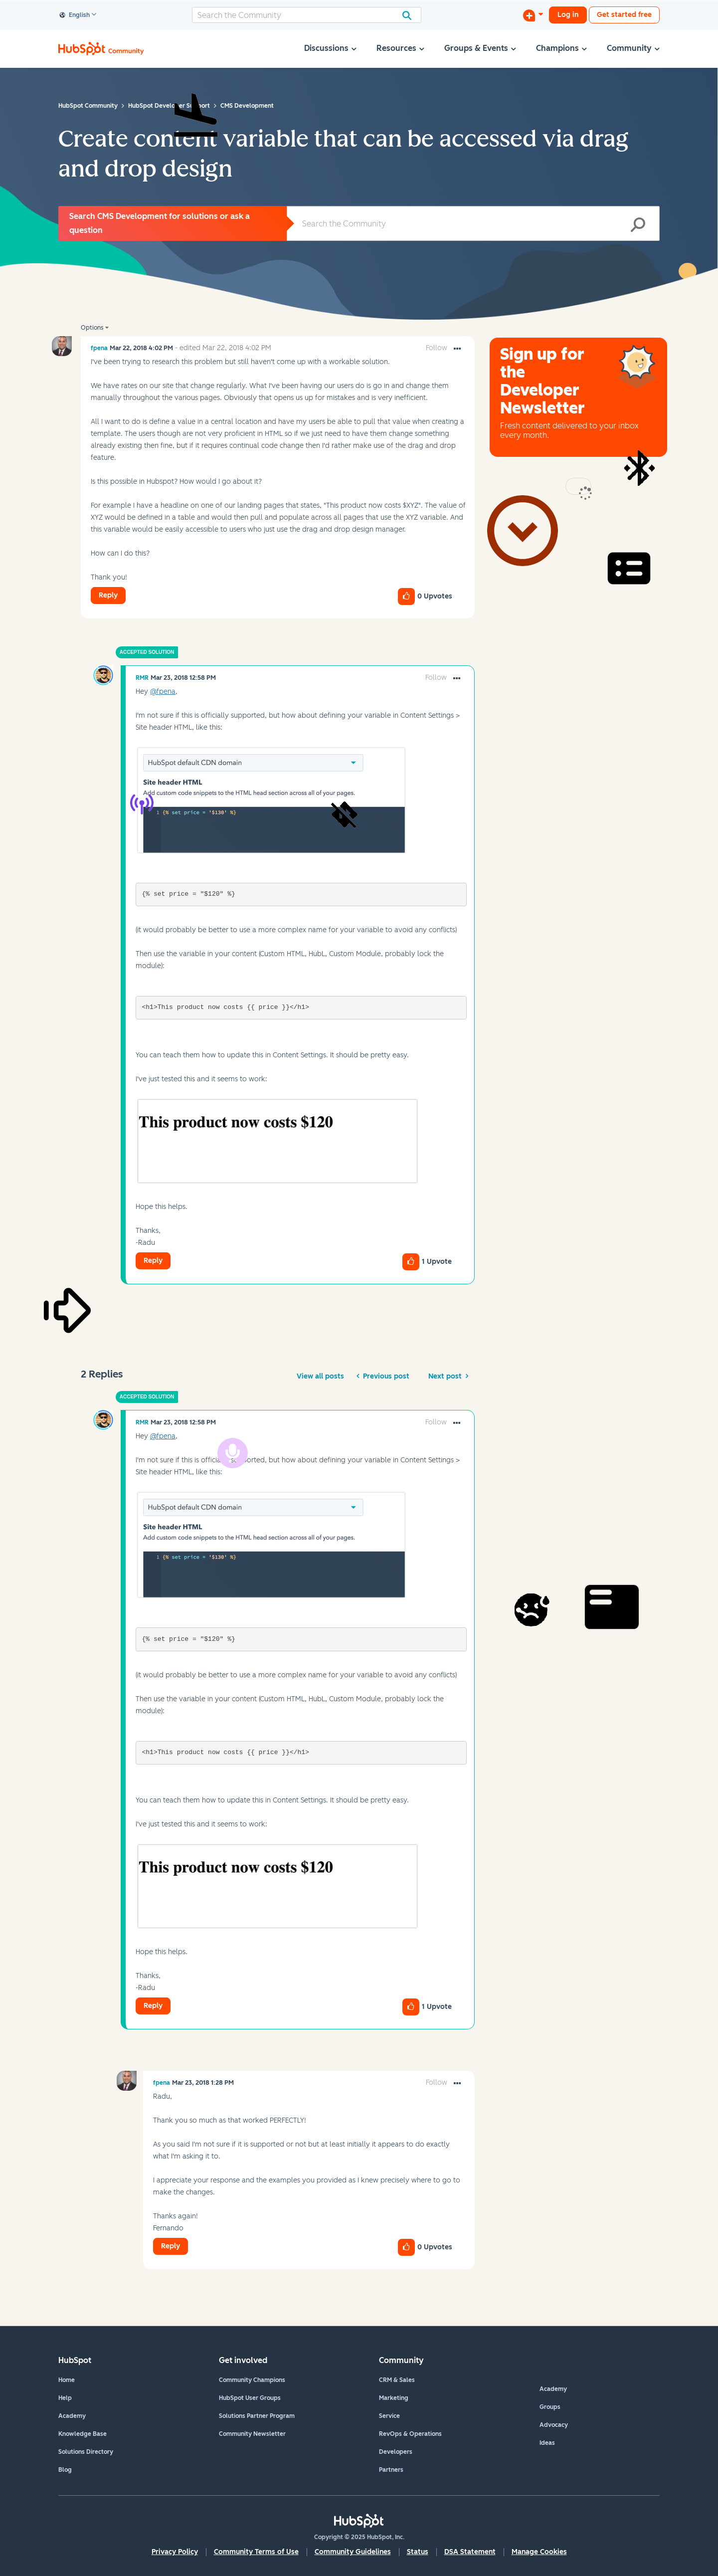  Describe the element at coordinates (142, 804) in the screenshot. I see `start a live broadcast or stream` at that location.